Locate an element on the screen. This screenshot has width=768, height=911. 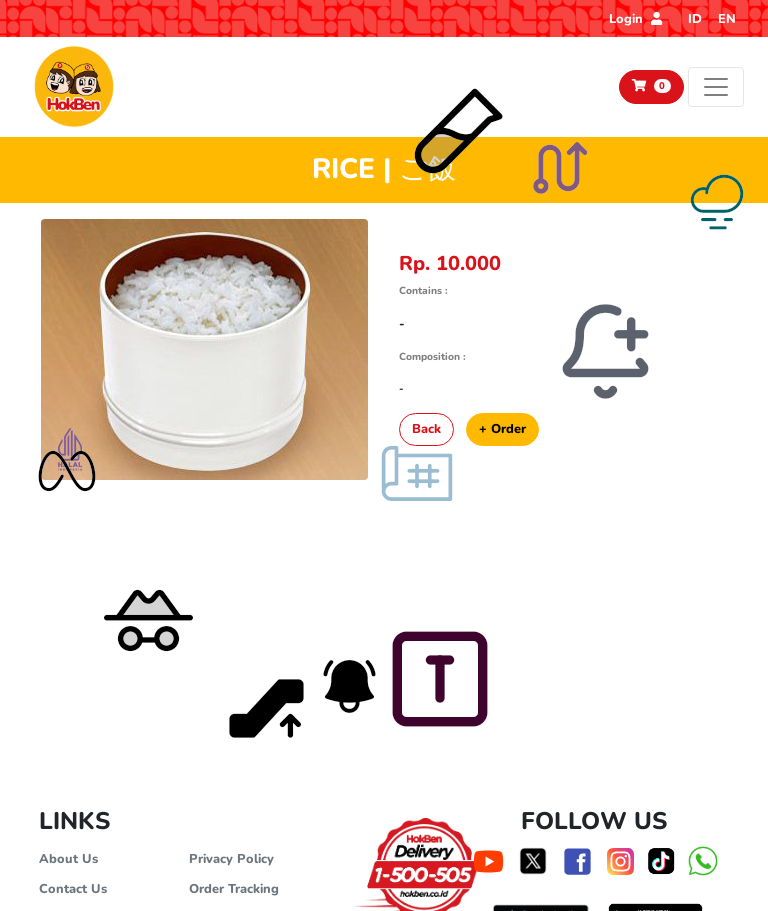
new notification alert is located at coordinates (349, 686).